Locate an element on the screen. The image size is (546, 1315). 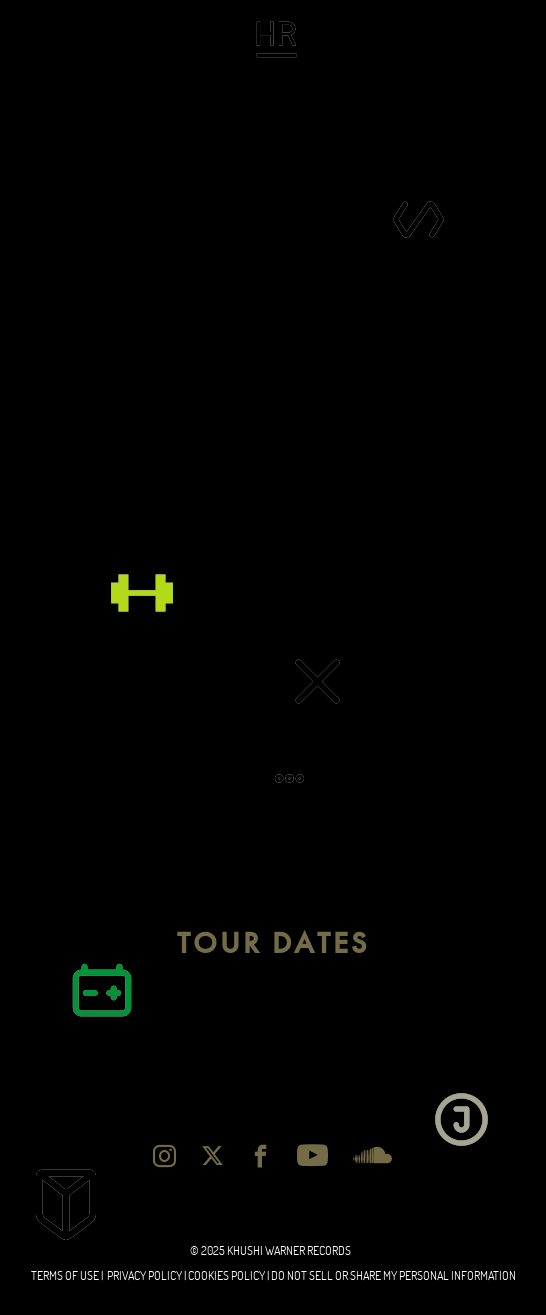
open more options menu is located at coordinates (289, 778).